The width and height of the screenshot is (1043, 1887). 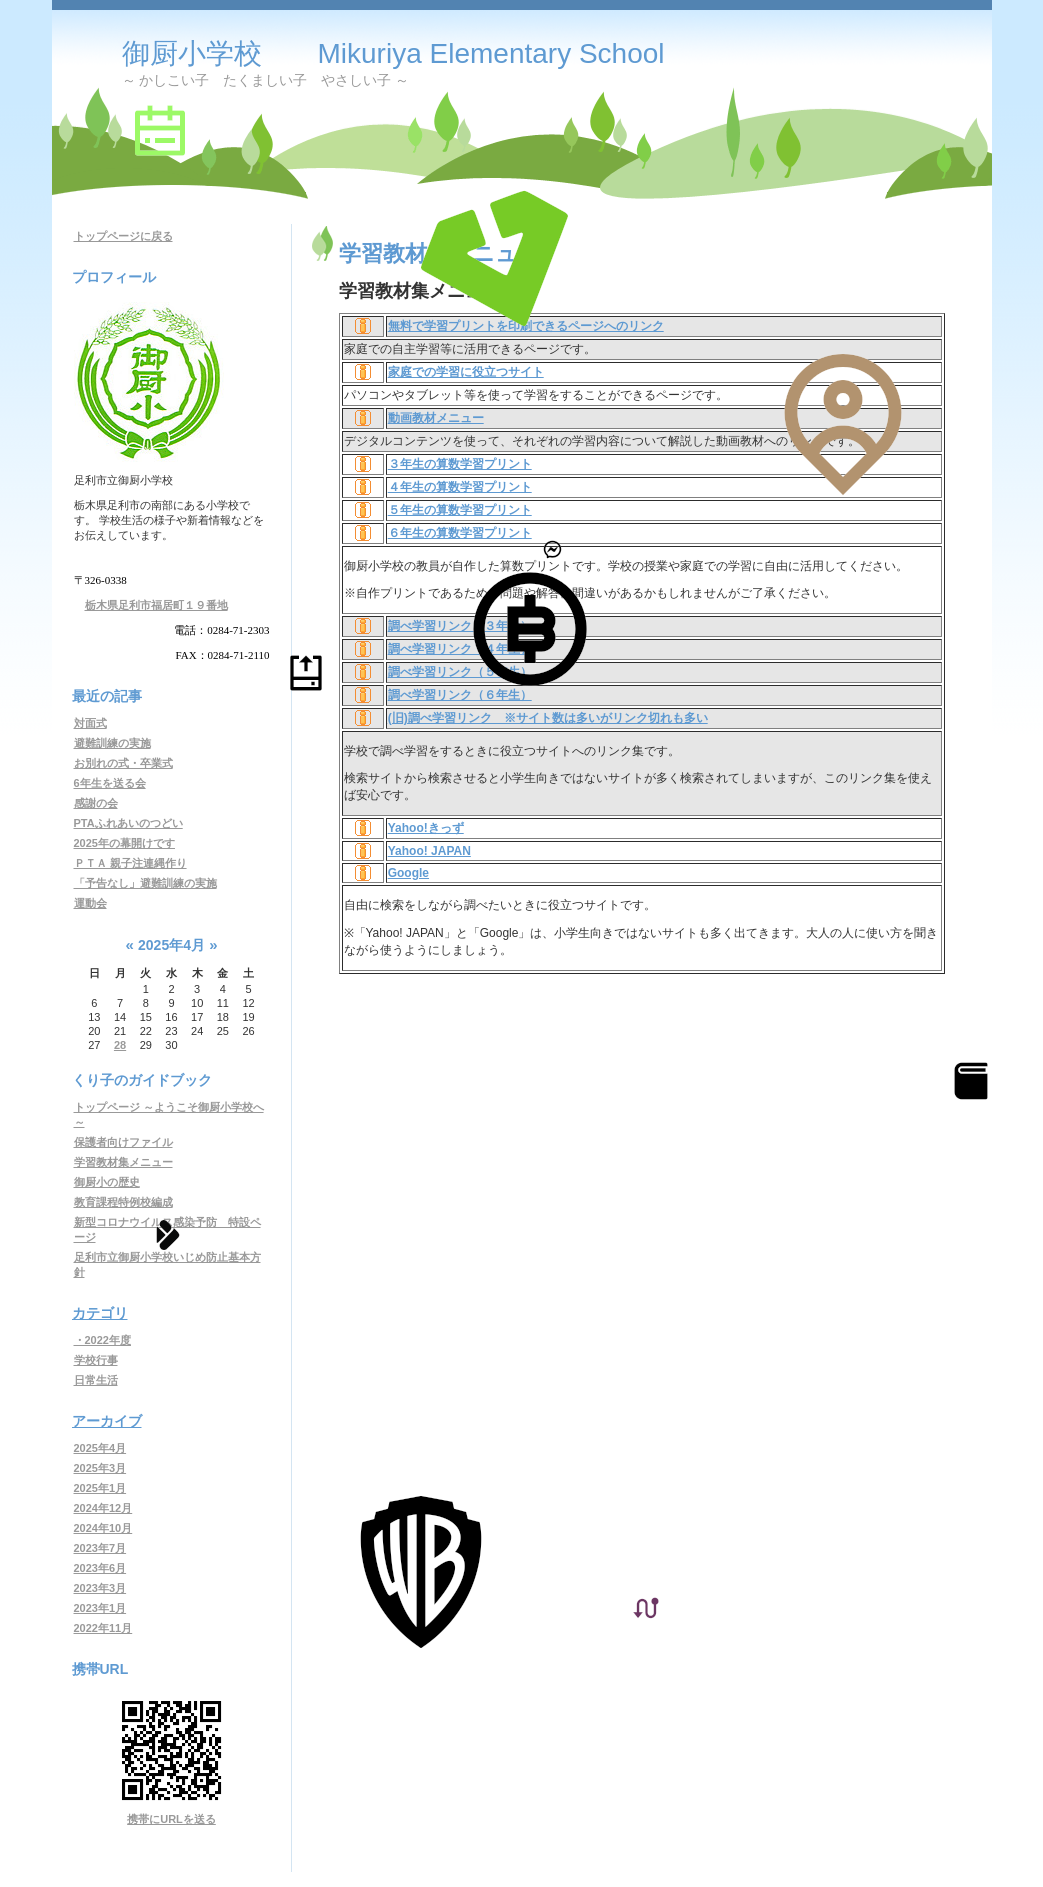 I want to click on access bitcoin wallet or cryptocurrency features, so click(x=530, y=629).